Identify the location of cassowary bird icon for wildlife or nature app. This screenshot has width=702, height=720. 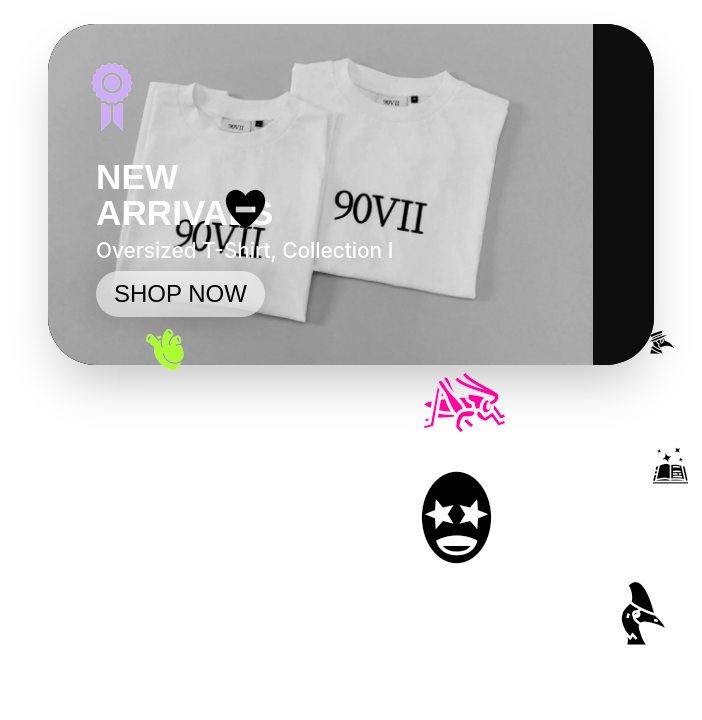
(640, 613).